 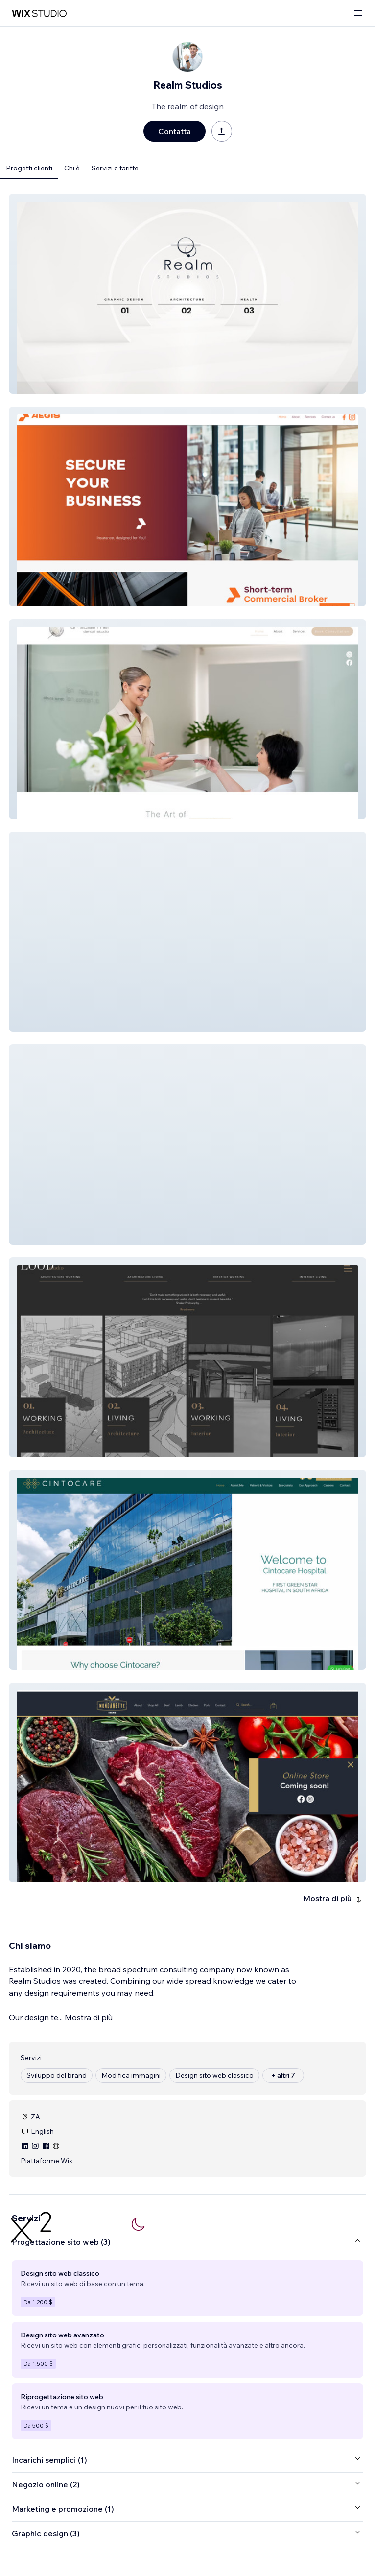 What do you see at coordinates (138, 2224) in the screenshot?
I see `enable dark mode` at bounding box center [138, 2224].